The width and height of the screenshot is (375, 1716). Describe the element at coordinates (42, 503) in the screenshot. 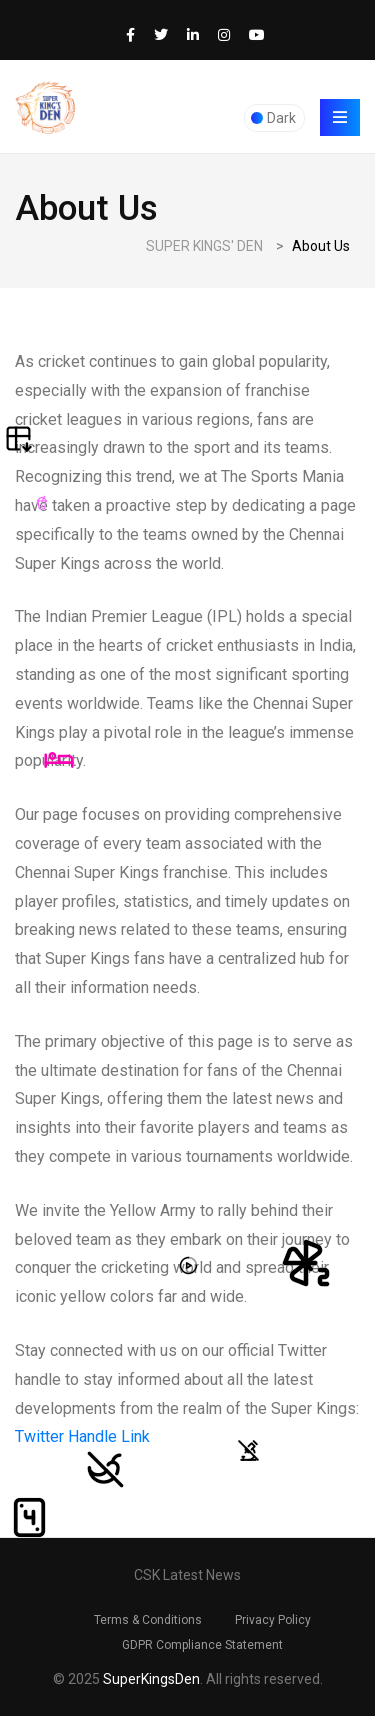

I see `order bubble tea or boba drinks` at that location.